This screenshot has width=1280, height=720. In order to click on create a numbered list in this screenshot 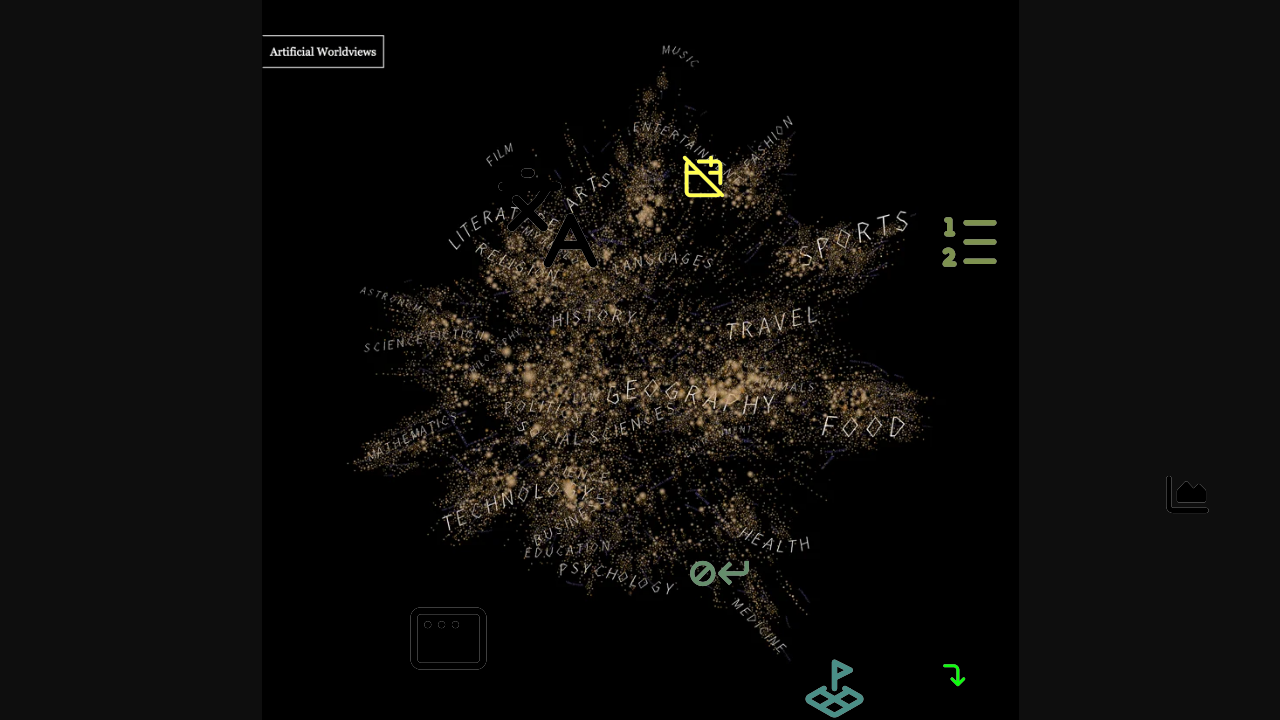, I will do `click(969, 242)`.